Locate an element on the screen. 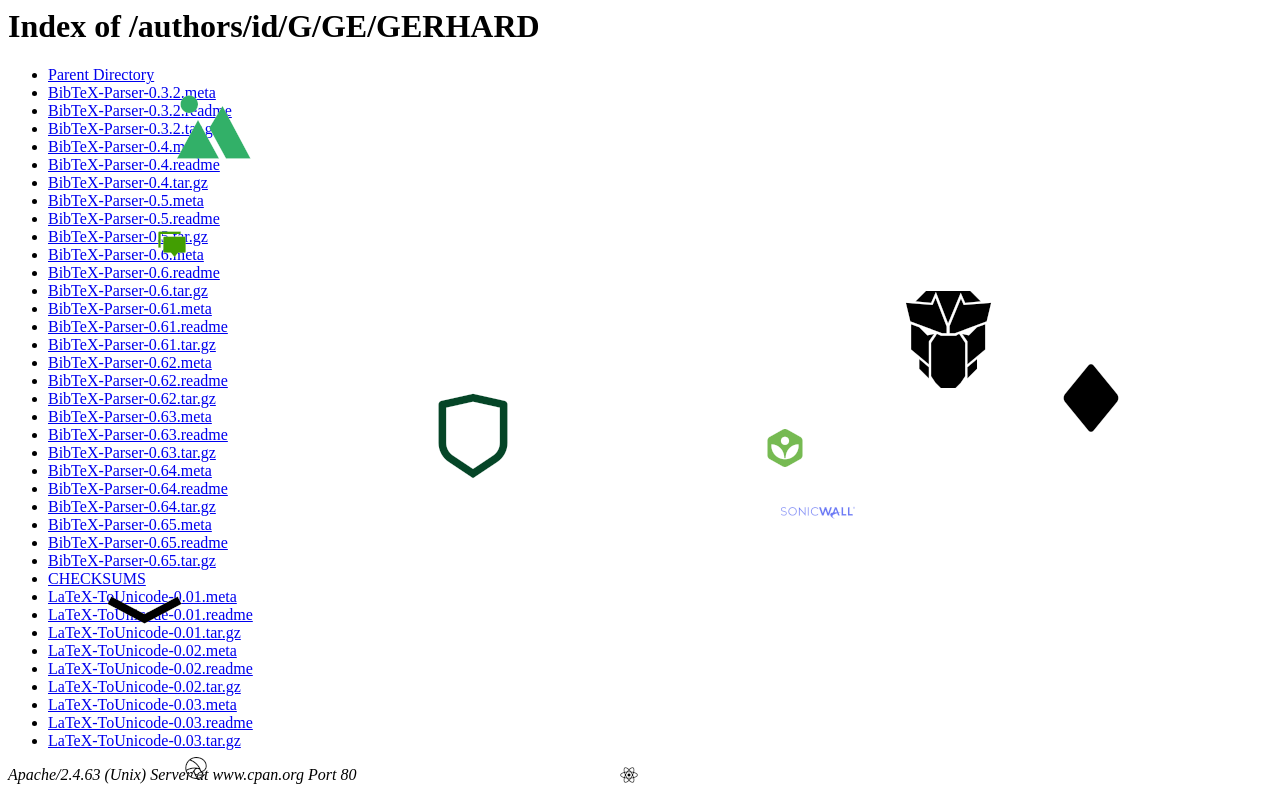 The width and height of the screenshot is (1279, 792). PrimeVue UI component library logo is located at coordinates (948, 339).